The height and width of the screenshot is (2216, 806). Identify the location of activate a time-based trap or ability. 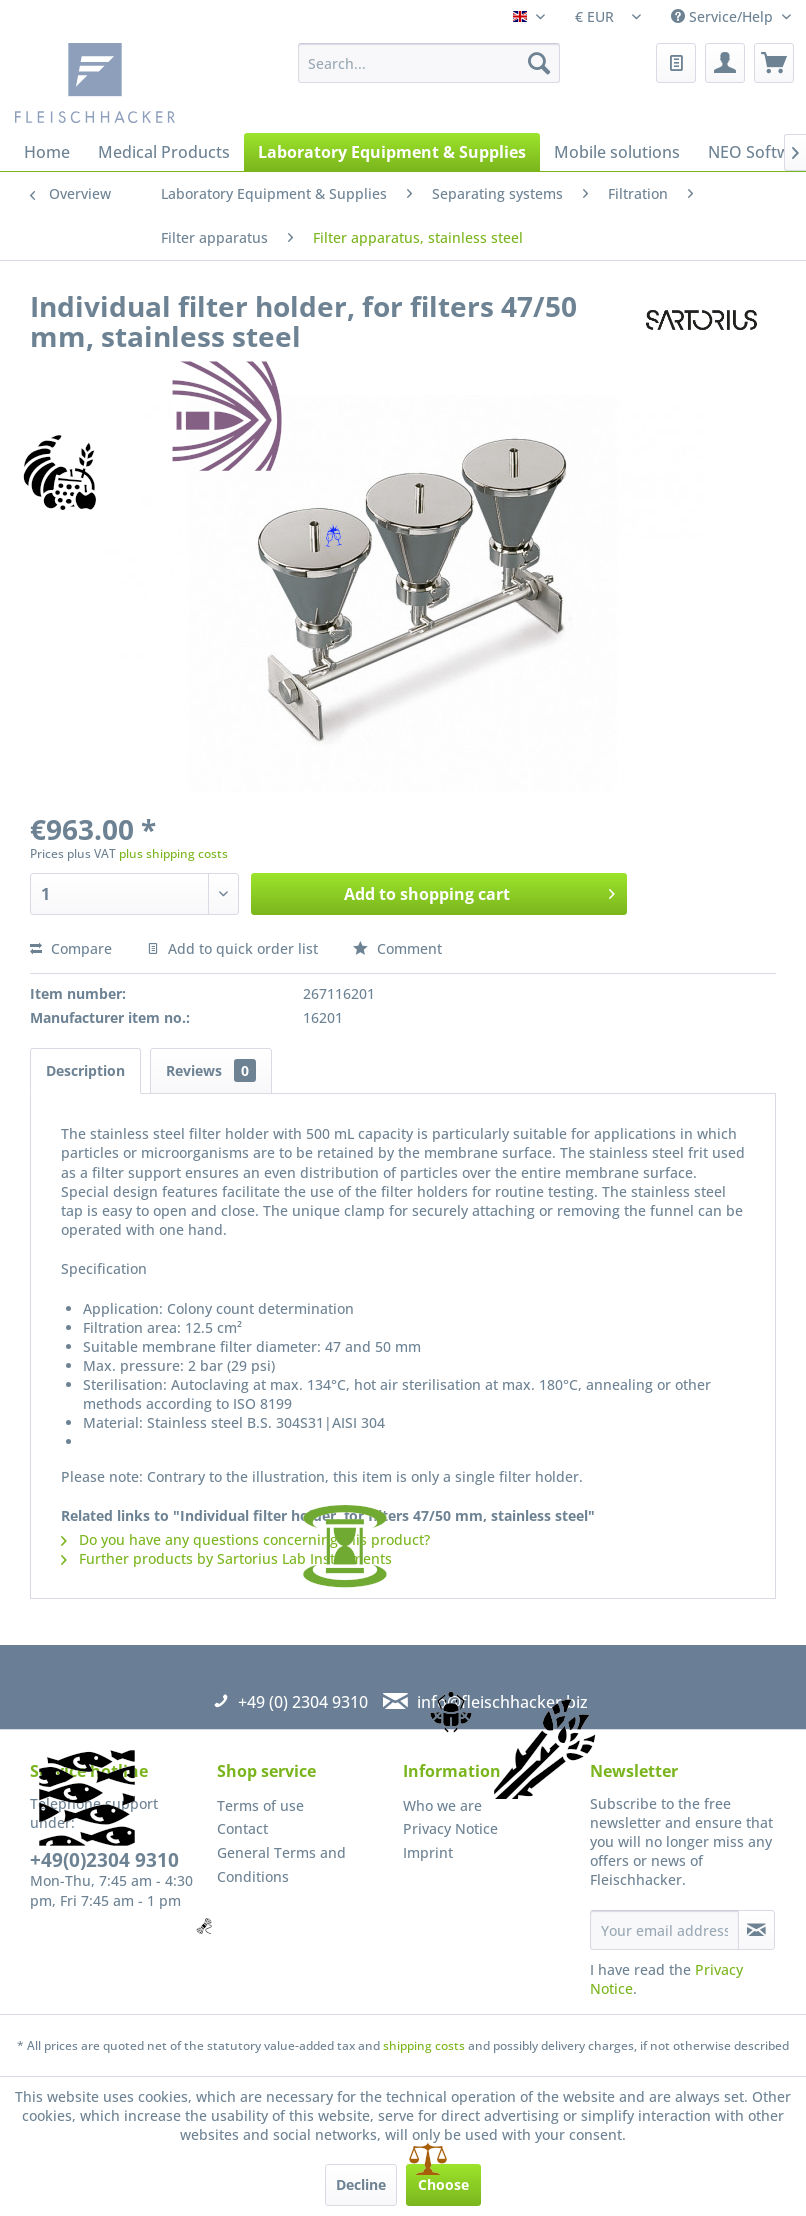
(345, 1546).